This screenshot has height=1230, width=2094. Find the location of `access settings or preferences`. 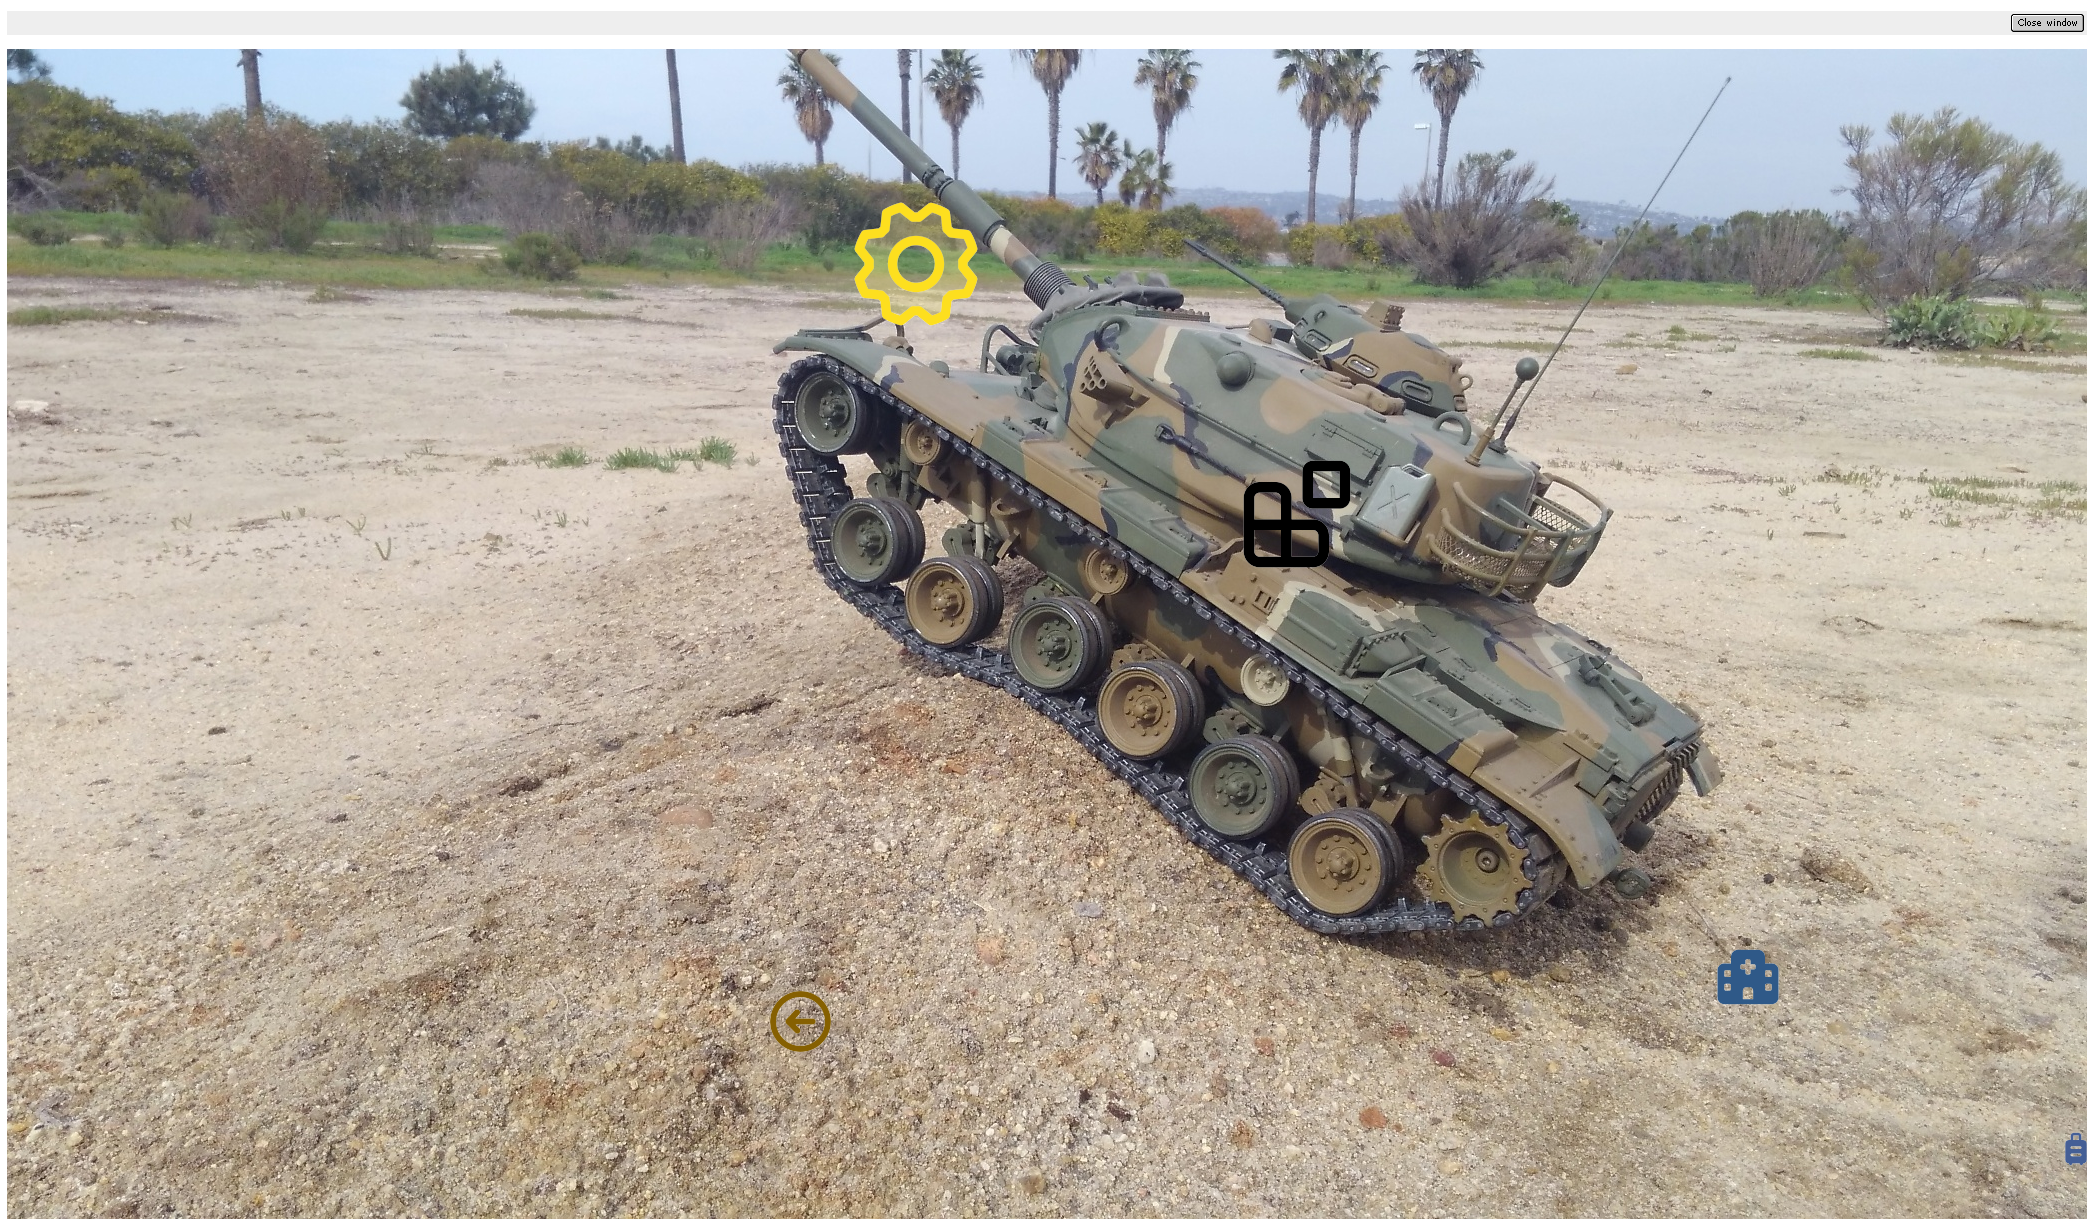

access settings or preferences is located at coordinates (916, 264).